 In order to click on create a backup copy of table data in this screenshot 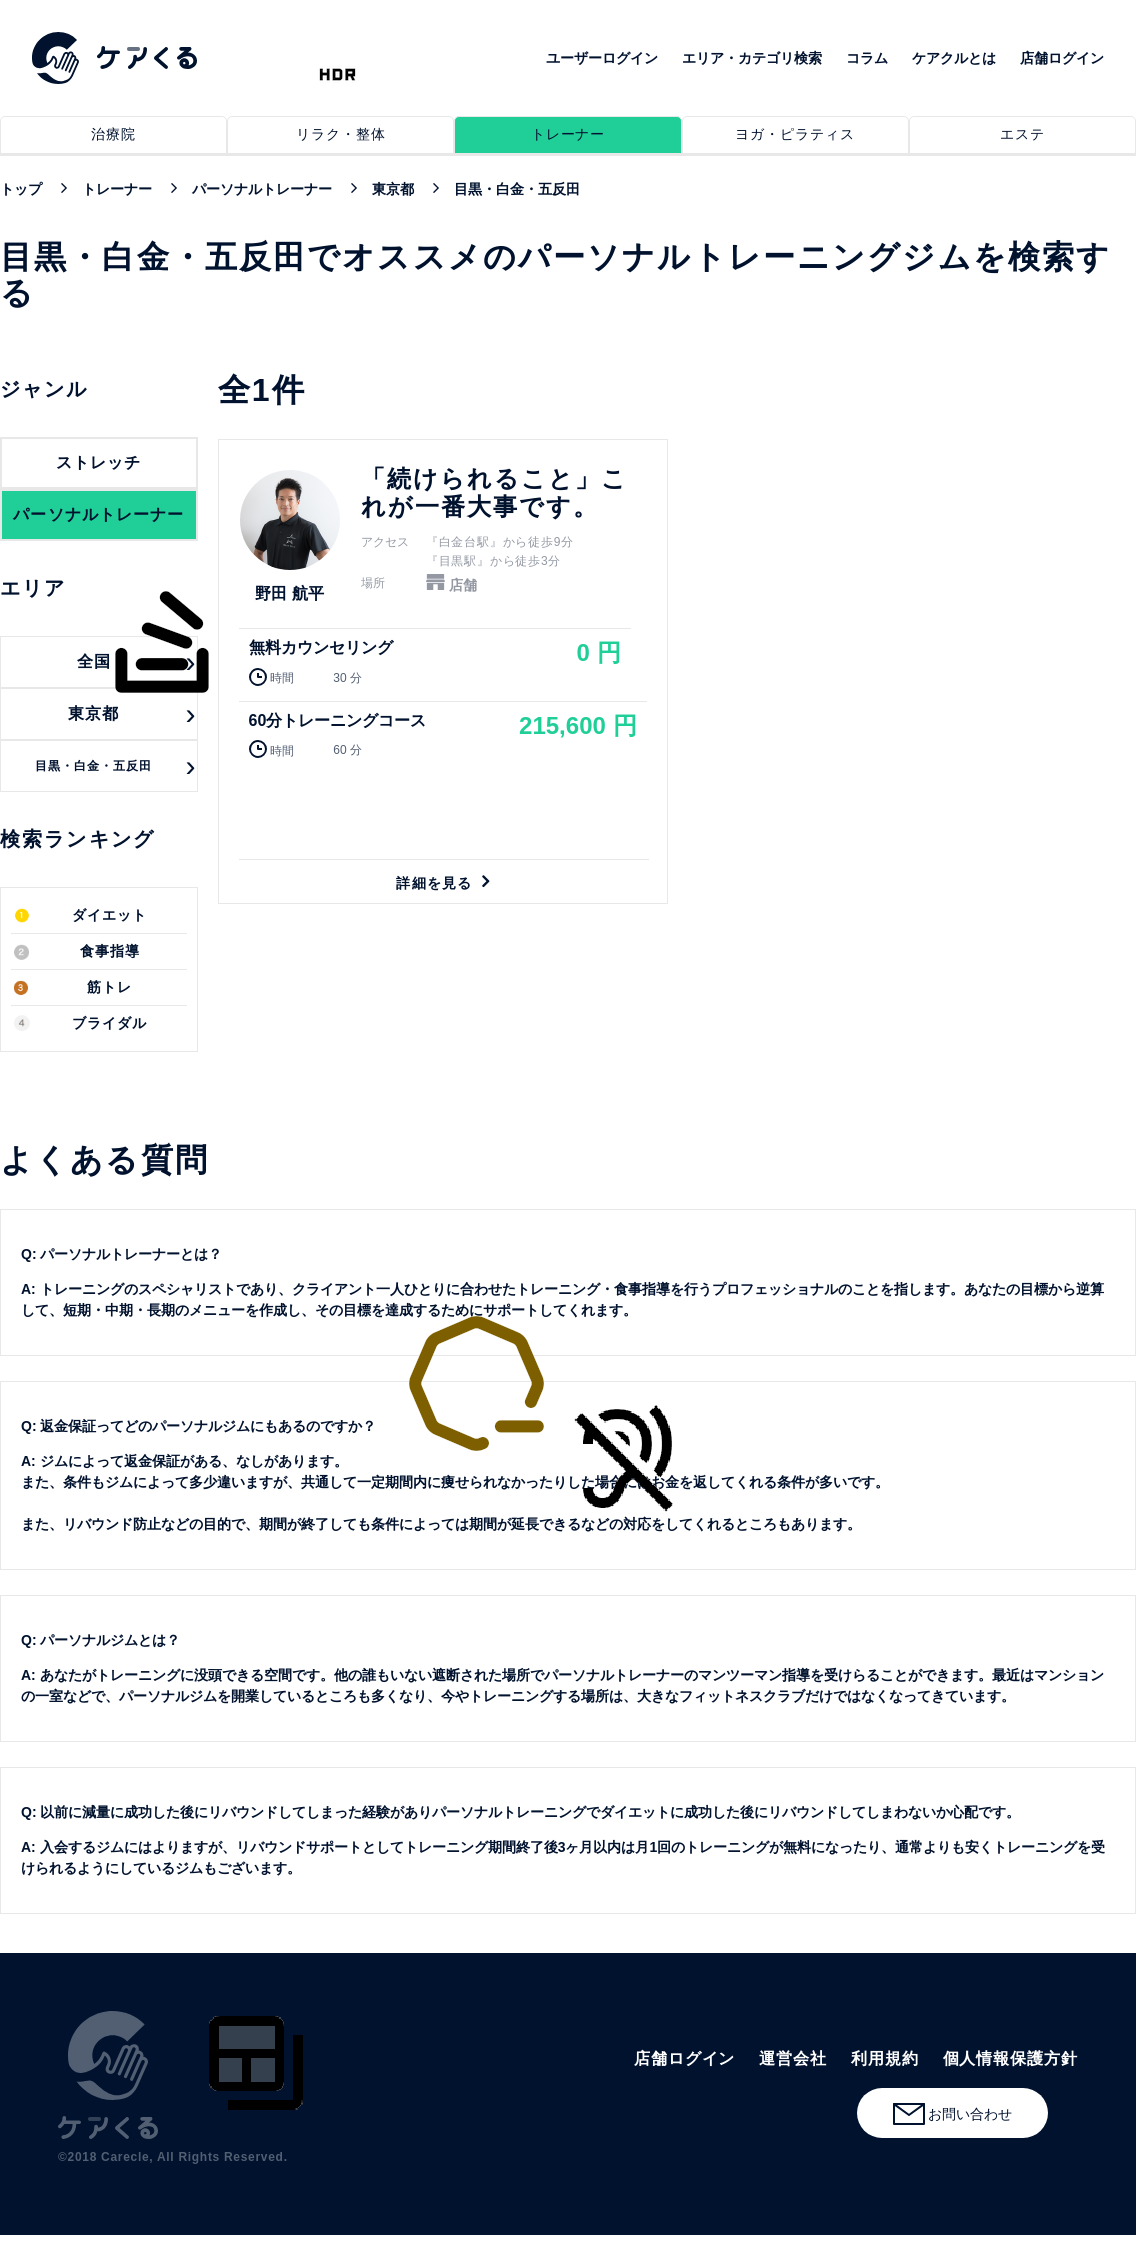, I will do `click(256, 2063)`.